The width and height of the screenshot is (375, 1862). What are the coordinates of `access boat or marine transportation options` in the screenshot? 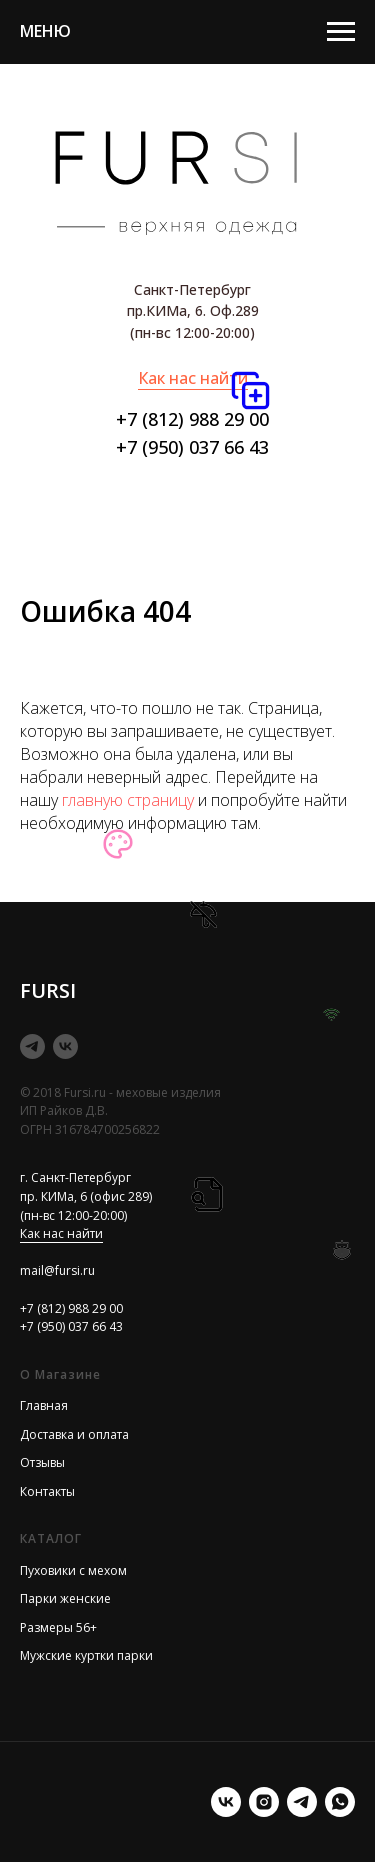 It's located at (342, 1250).